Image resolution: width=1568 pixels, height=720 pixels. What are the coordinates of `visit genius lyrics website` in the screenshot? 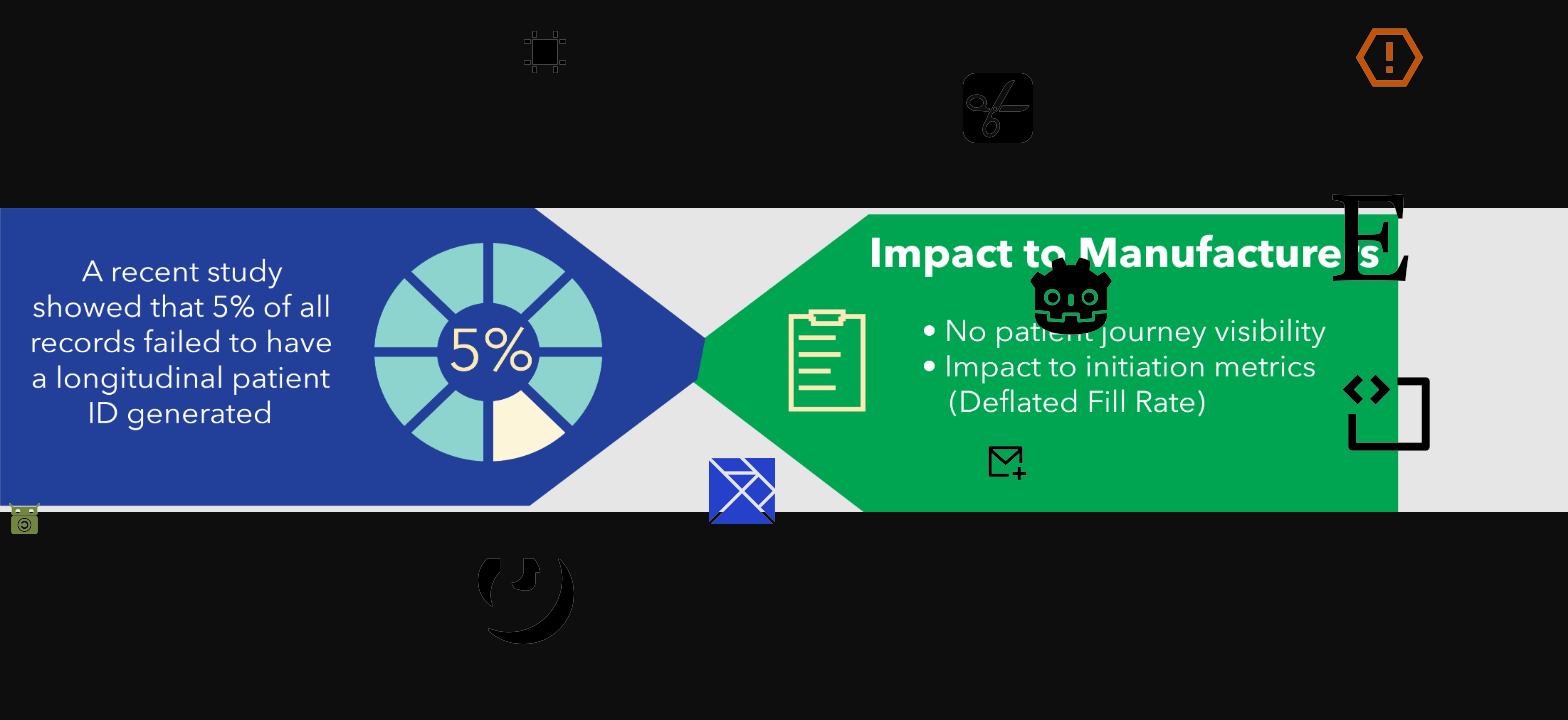 It's located at (526, 601).